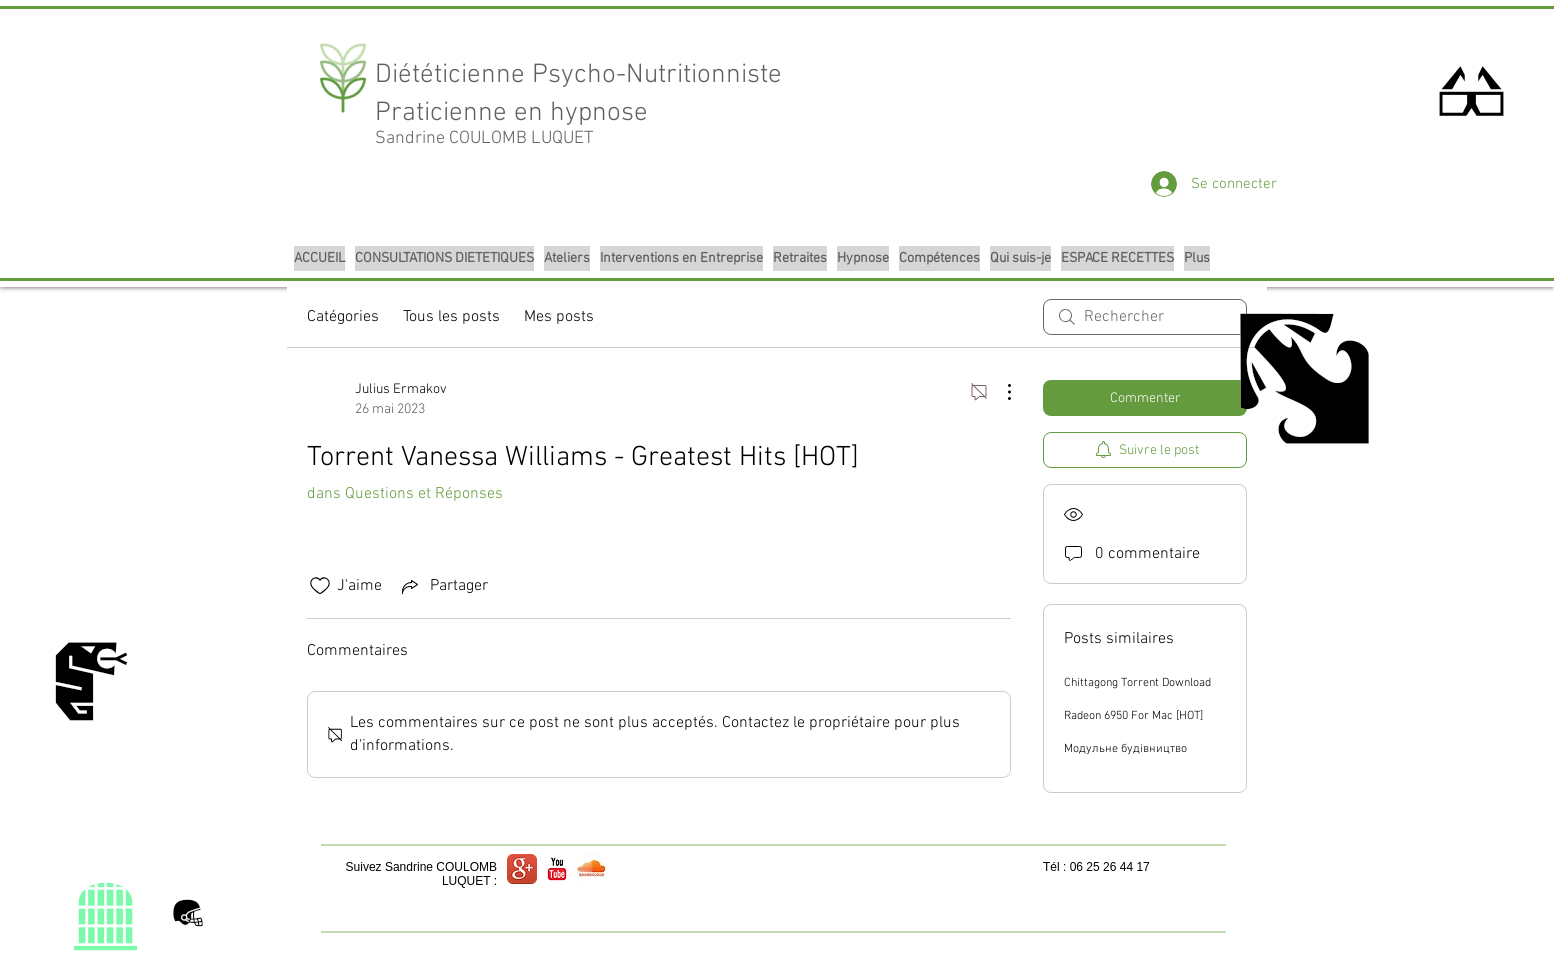 This screenshot has width=1554, height=969. Describe the element at coordinates (88, 681) in the screenshot. I see `access snake totem or serpent-themed game content` at that location.